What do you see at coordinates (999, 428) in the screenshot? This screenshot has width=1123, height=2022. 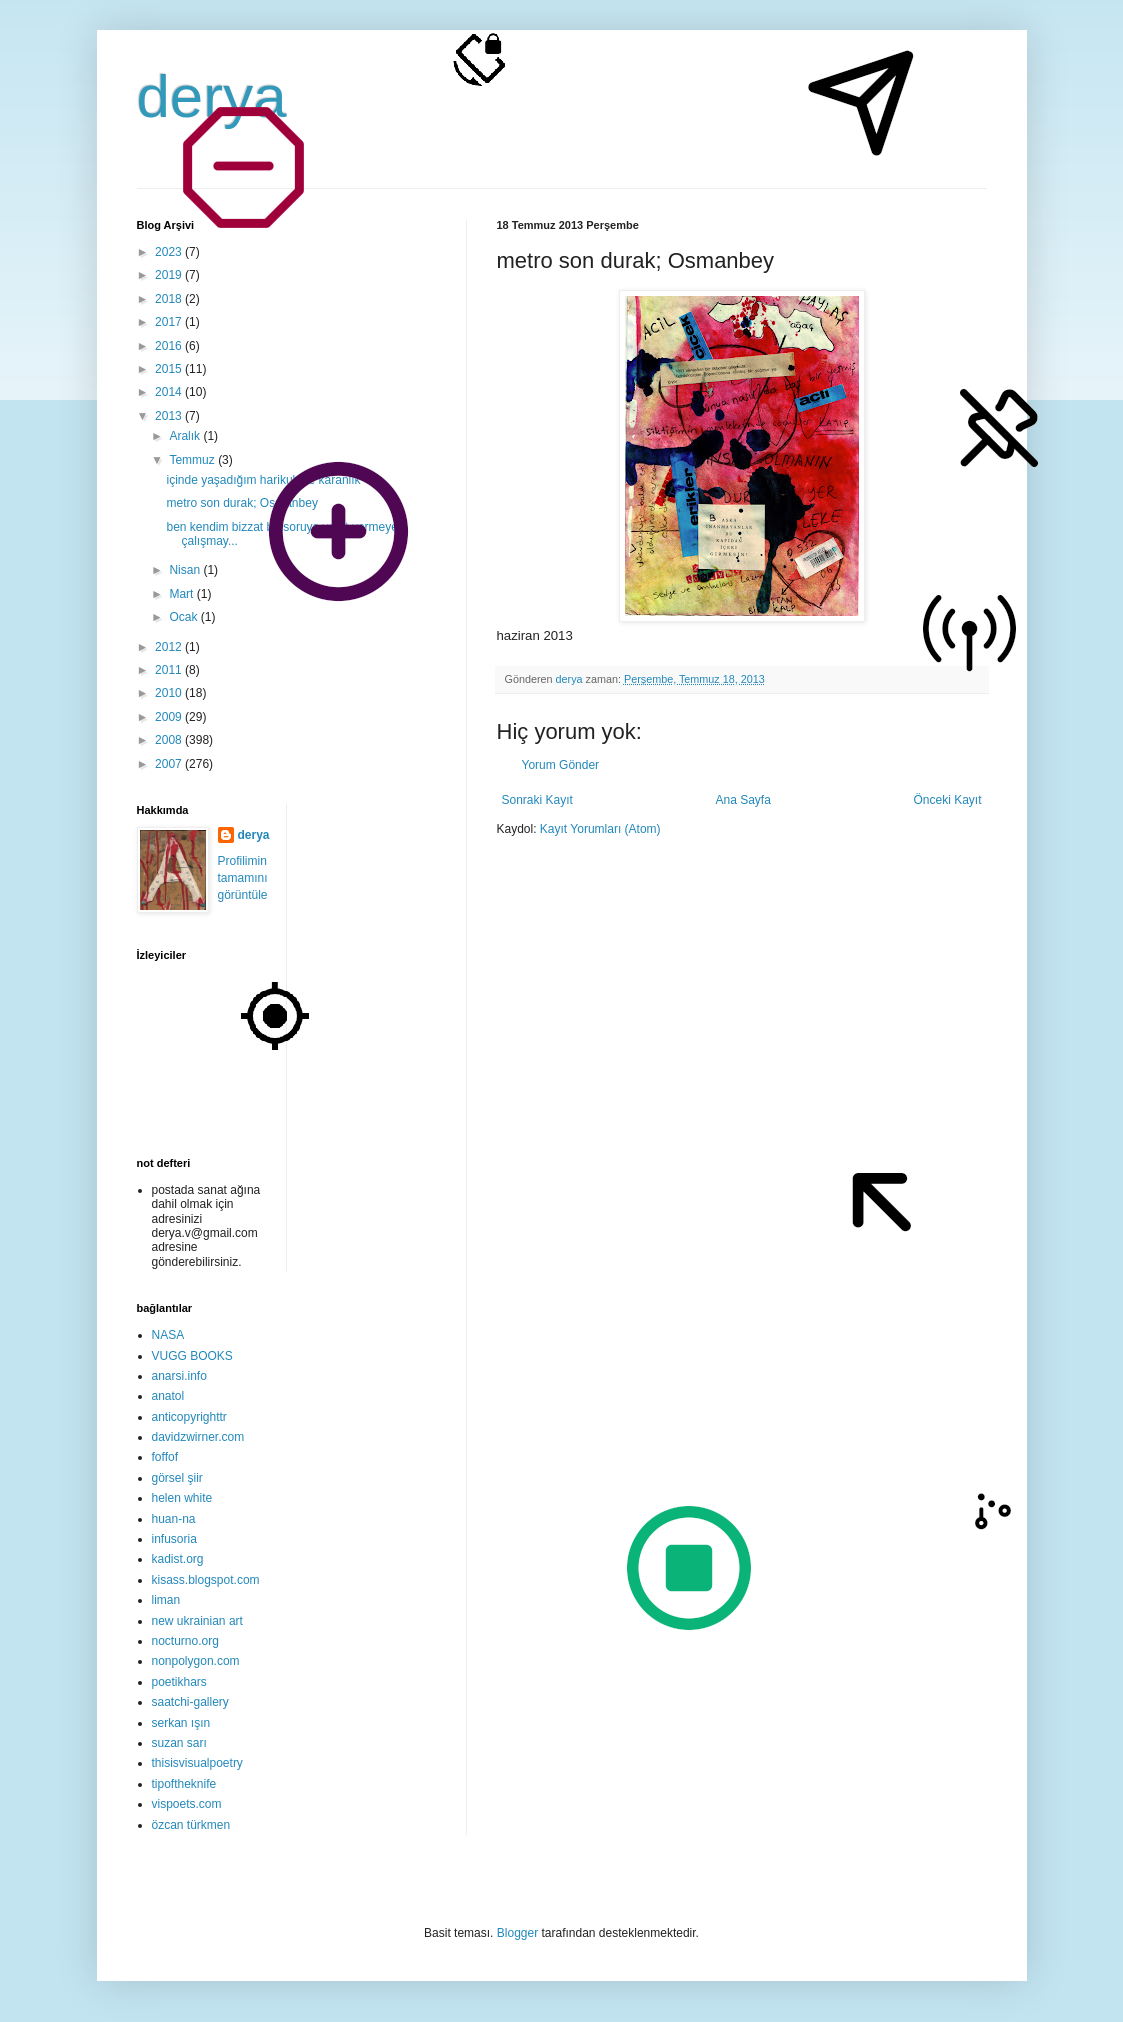 I see `unpin an item from your saved list` at bounding box center [999, 428].